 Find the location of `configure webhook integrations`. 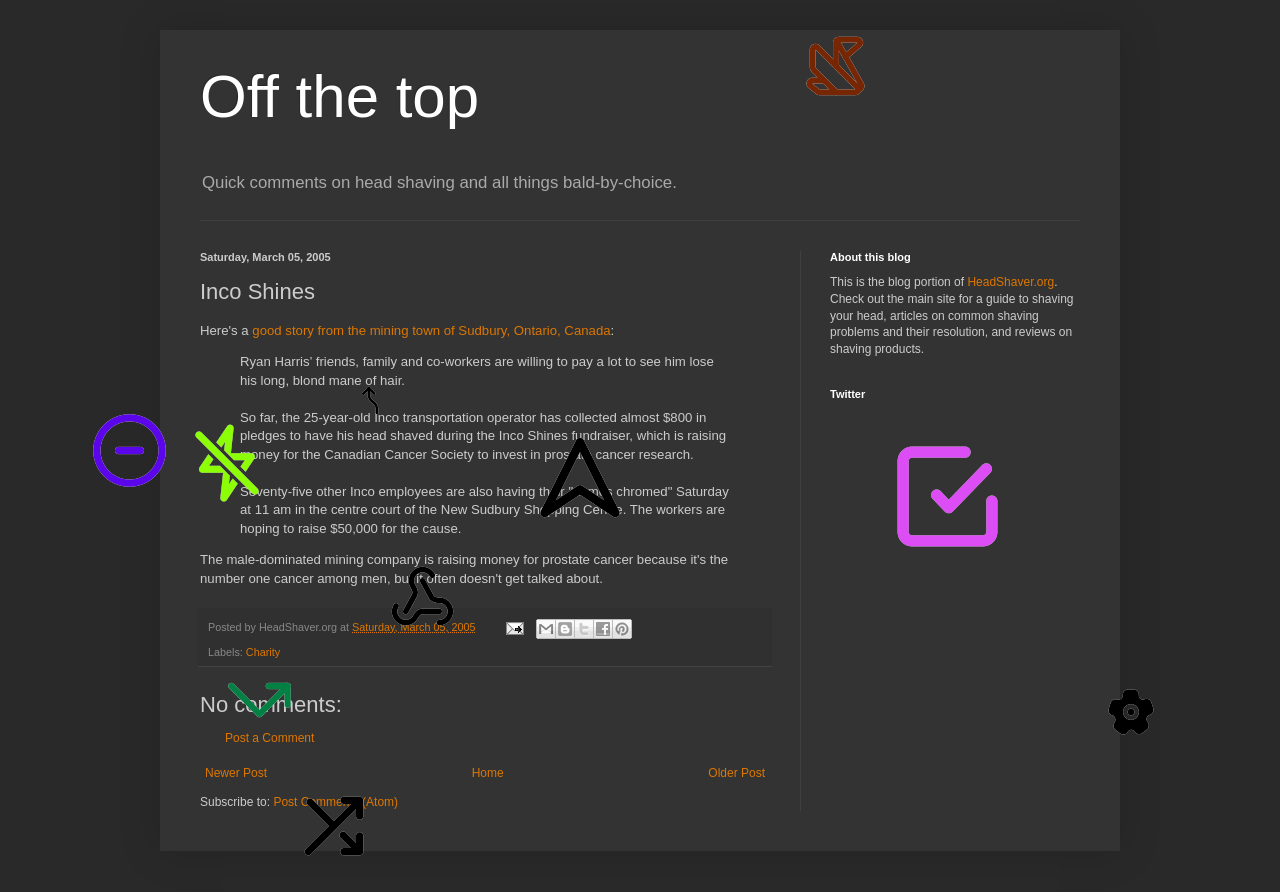

configure webhook integrations is located at coordinates (422, 597).